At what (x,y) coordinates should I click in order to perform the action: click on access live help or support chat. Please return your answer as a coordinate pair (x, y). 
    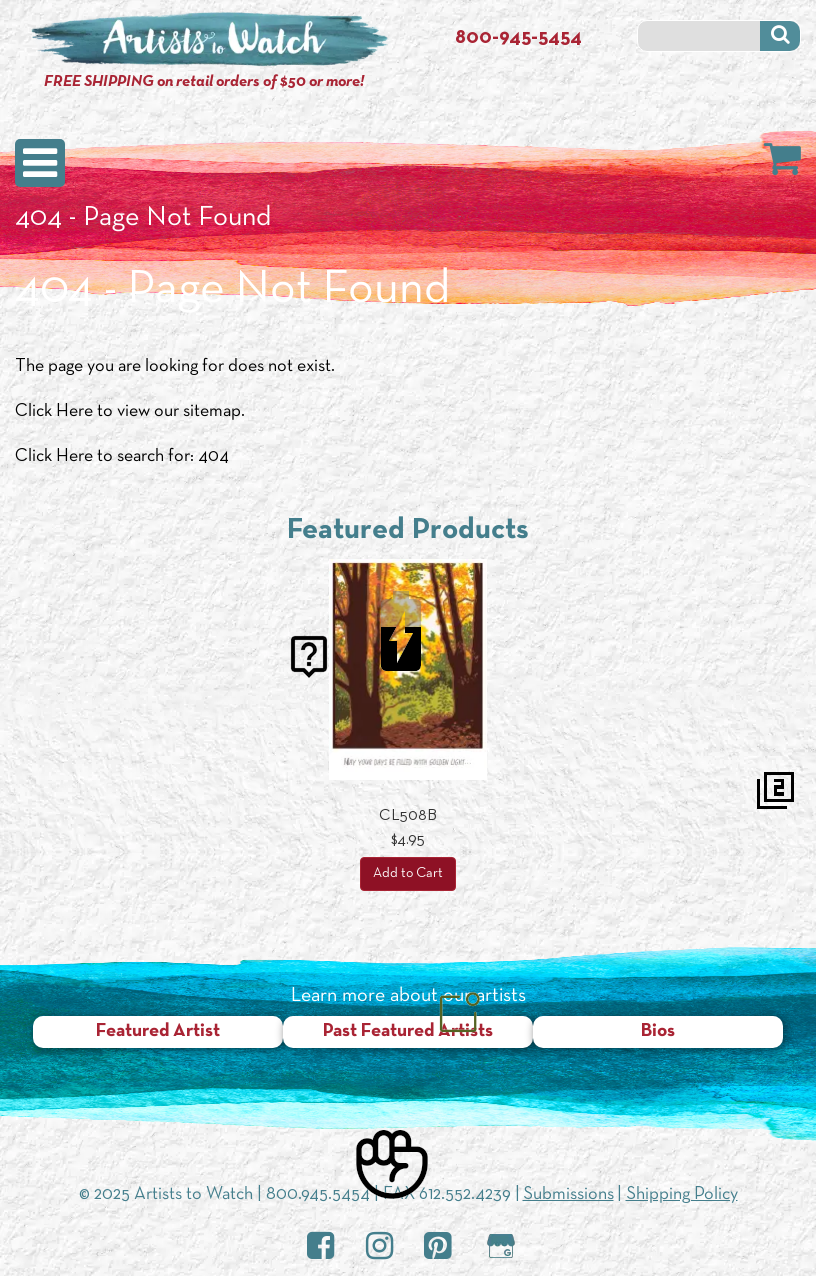
    Looking at the image, I should click on (309, 656).